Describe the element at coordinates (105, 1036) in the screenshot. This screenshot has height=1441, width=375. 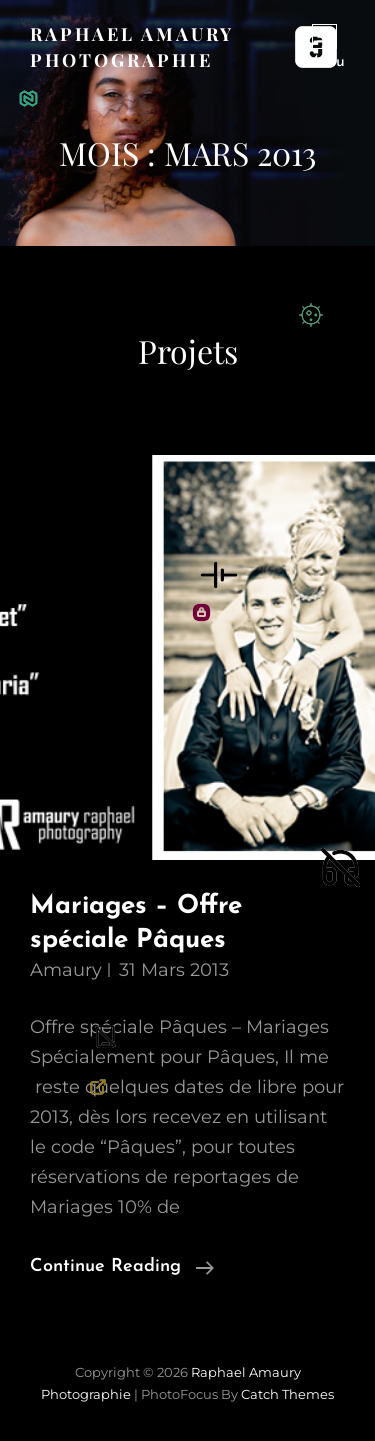
I see `ipad device is disabled or unavailable` at that location.